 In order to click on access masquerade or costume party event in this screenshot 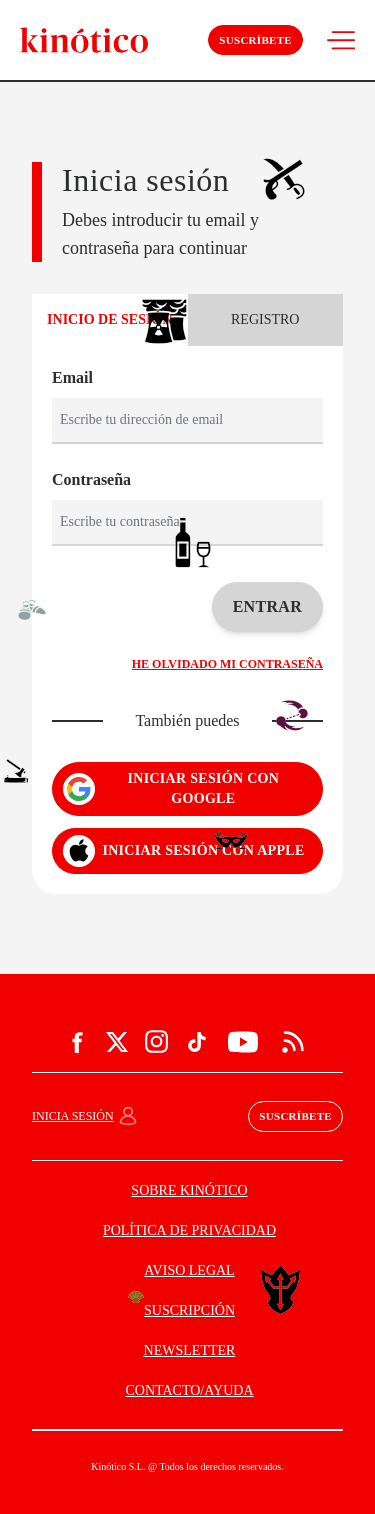, I will do `click(231, 840)`.